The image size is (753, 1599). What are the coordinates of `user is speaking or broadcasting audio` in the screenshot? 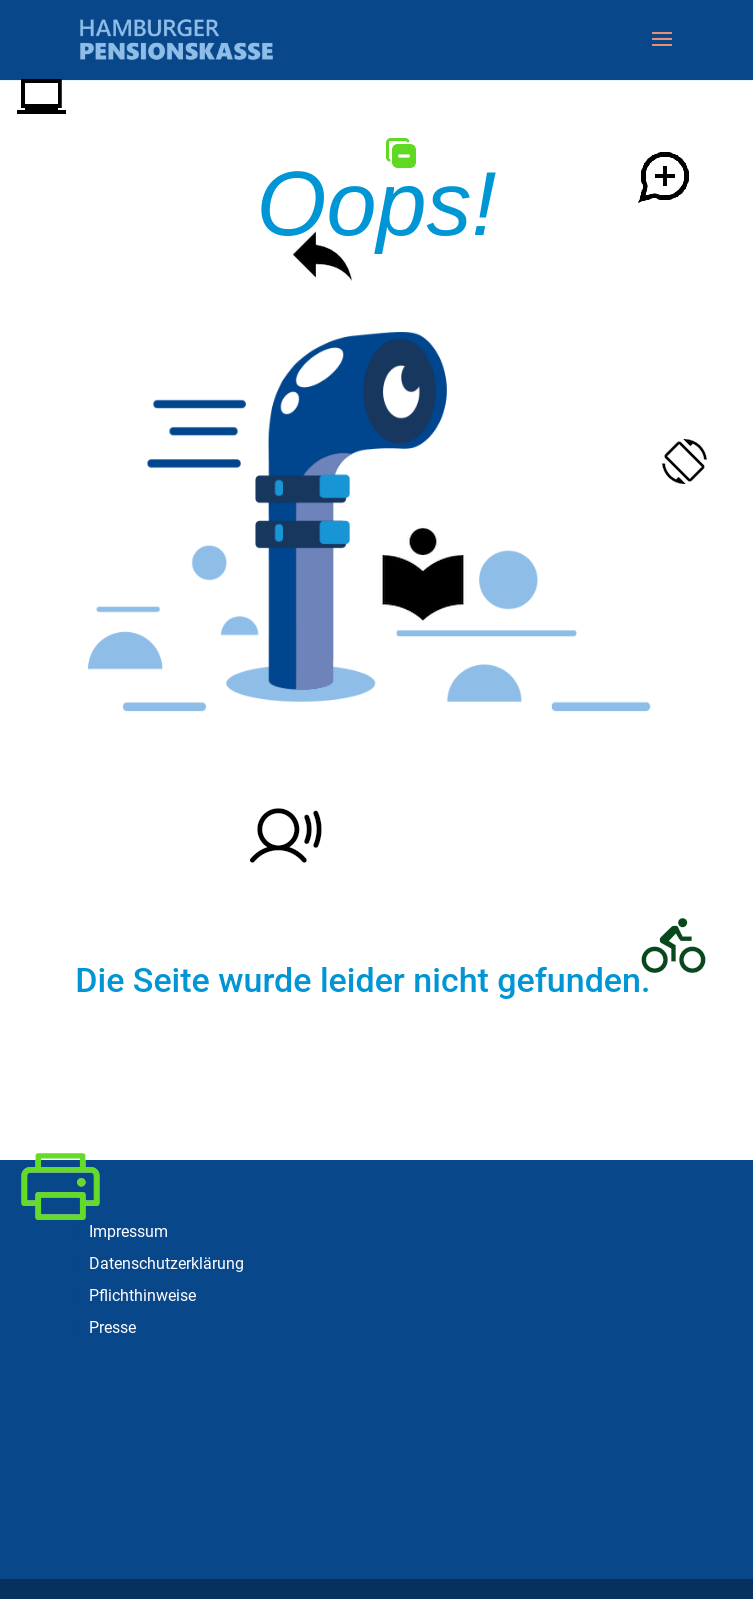 It's located at (284, 835).